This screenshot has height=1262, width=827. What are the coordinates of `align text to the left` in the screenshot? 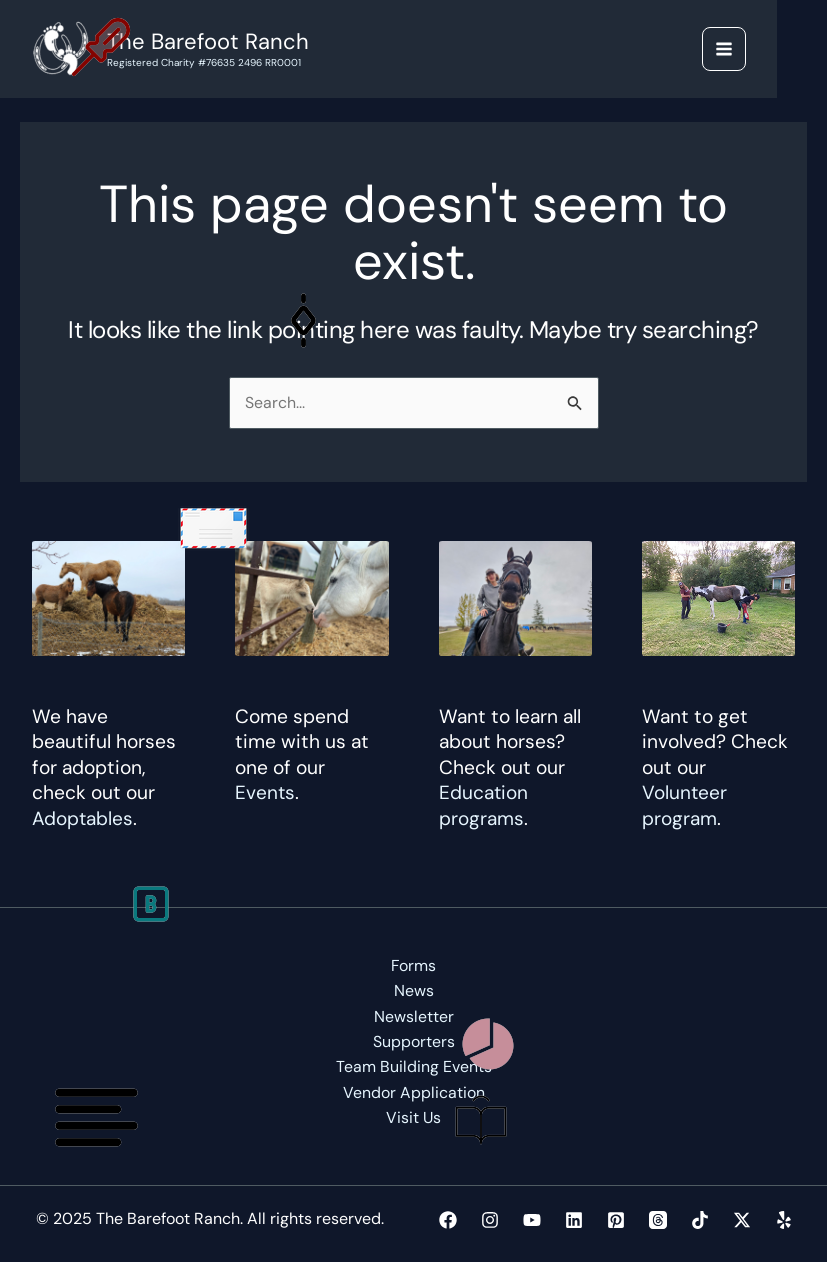 It's located at (96, 1117).